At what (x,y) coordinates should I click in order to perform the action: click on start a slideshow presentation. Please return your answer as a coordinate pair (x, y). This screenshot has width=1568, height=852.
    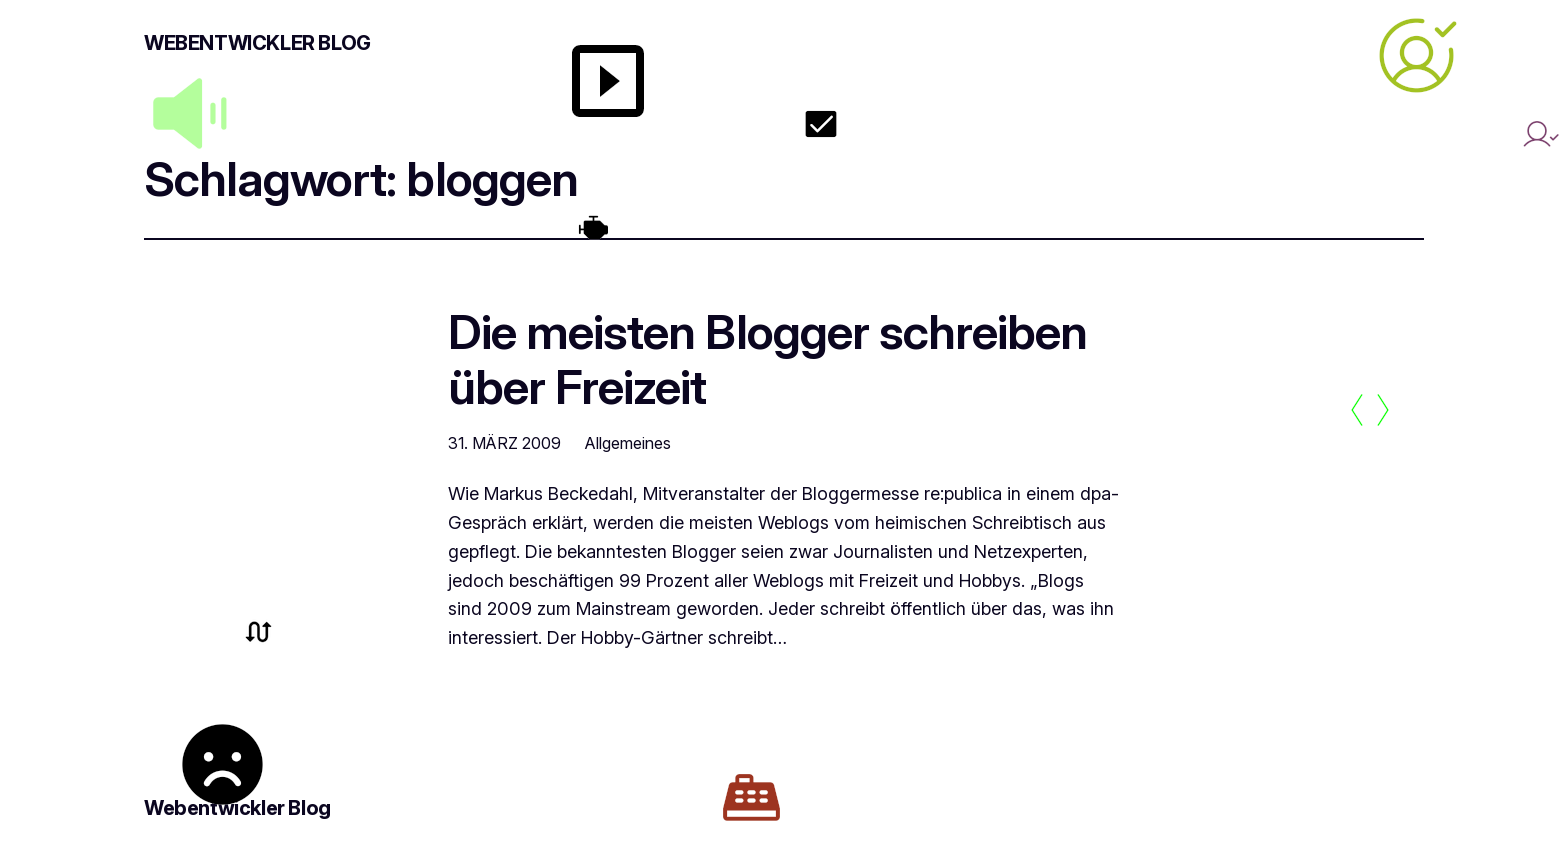
    Looking at the image, I should click on (608, 81).